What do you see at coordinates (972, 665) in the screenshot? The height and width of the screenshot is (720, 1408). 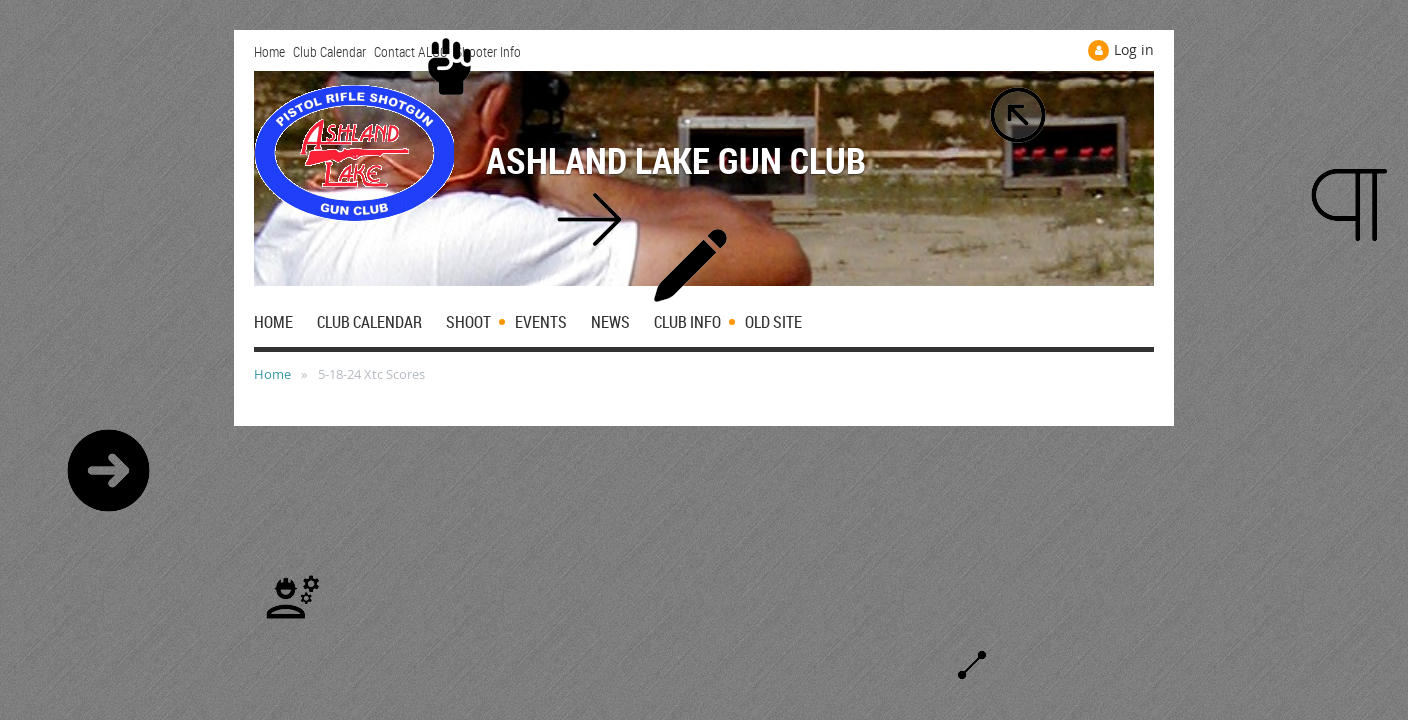 I see `draw a line between two points` at bounding box center [972, 665].